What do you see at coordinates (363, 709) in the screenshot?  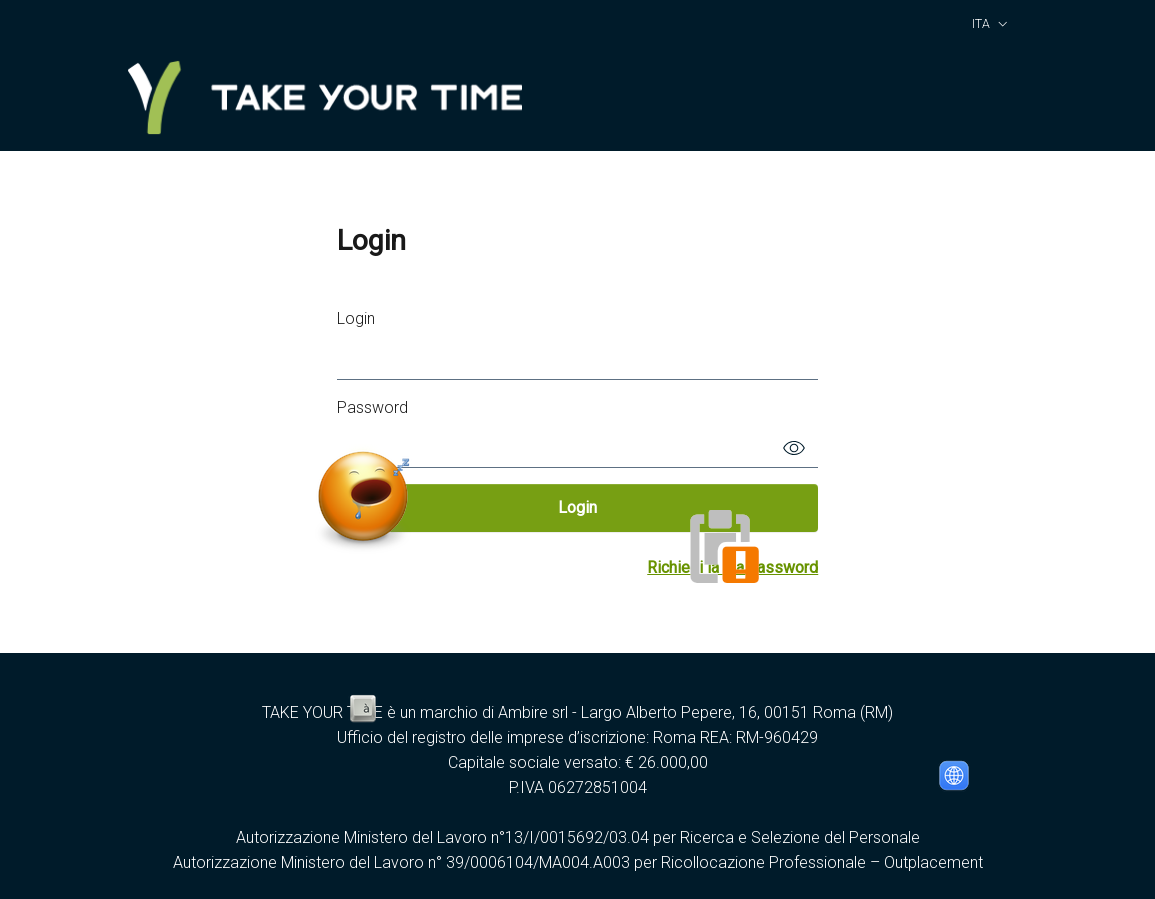 I see `open character map to insert special symbols` at bounding box center [363, 709].